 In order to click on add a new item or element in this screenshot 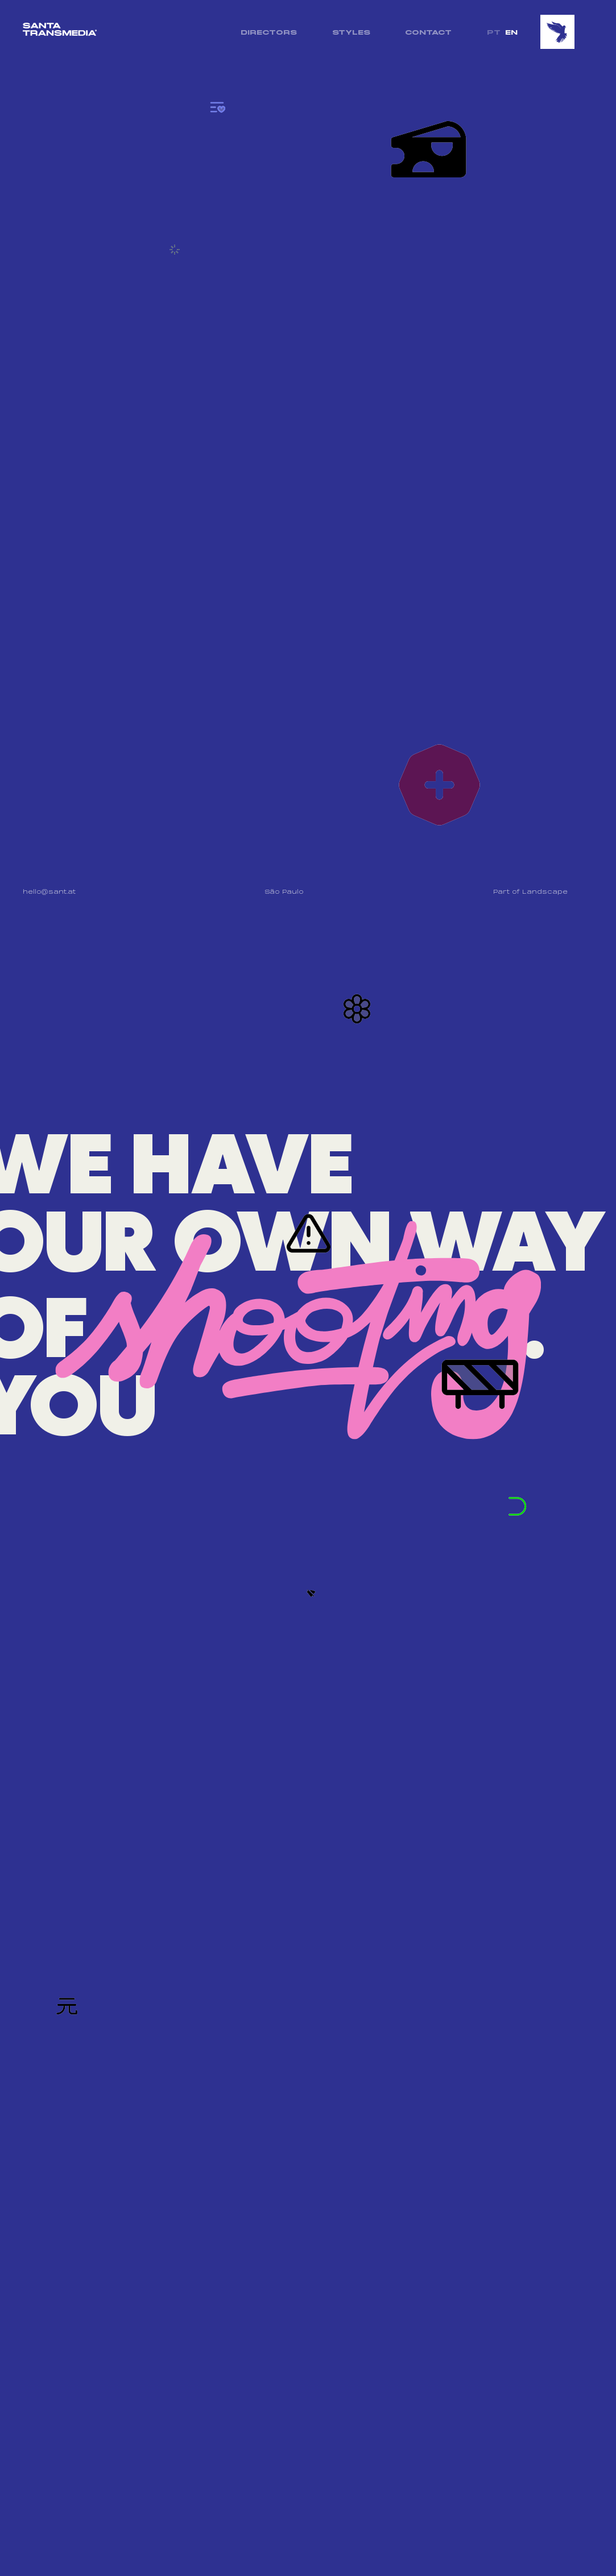, I will do `click(439, 785)`.